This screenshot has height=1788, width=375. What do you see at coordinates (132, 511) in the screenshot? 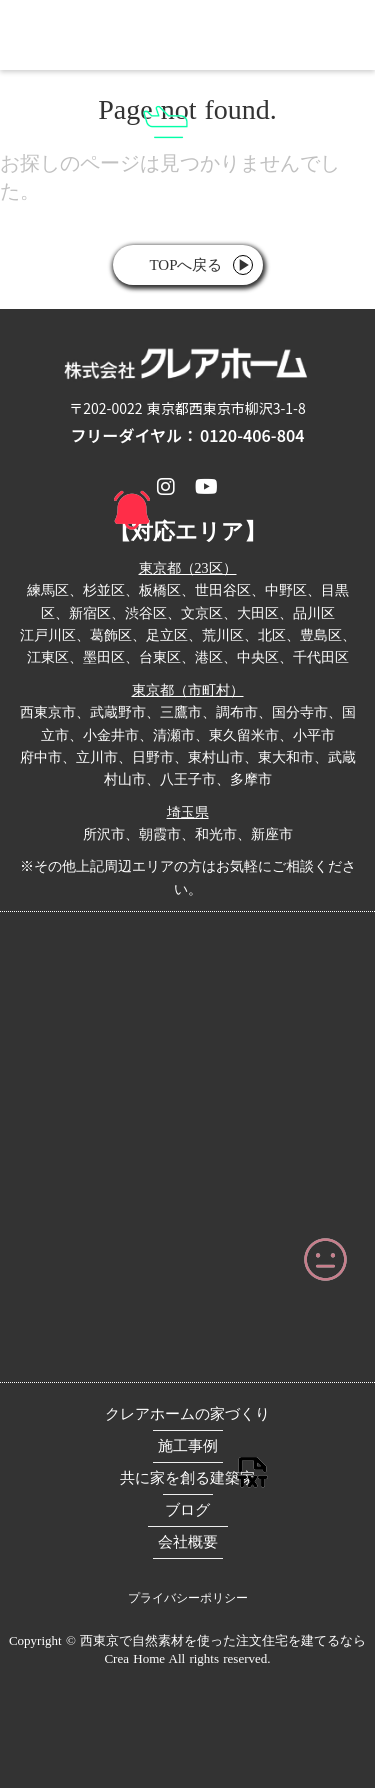
I see `indicates new notifications or alerts` at bounding box center [132, 511].